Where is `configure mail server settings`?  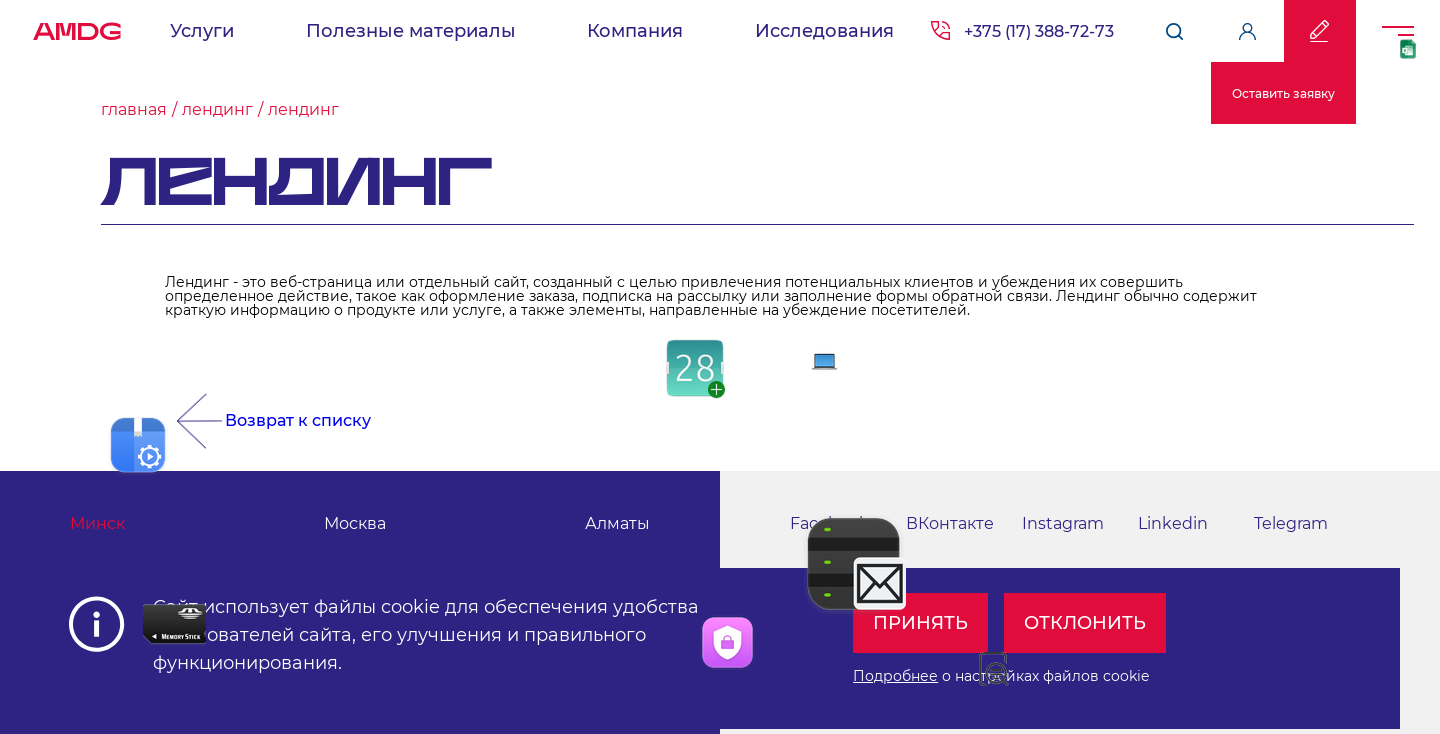
configure mail server settings is located at coordinates (854, 565).